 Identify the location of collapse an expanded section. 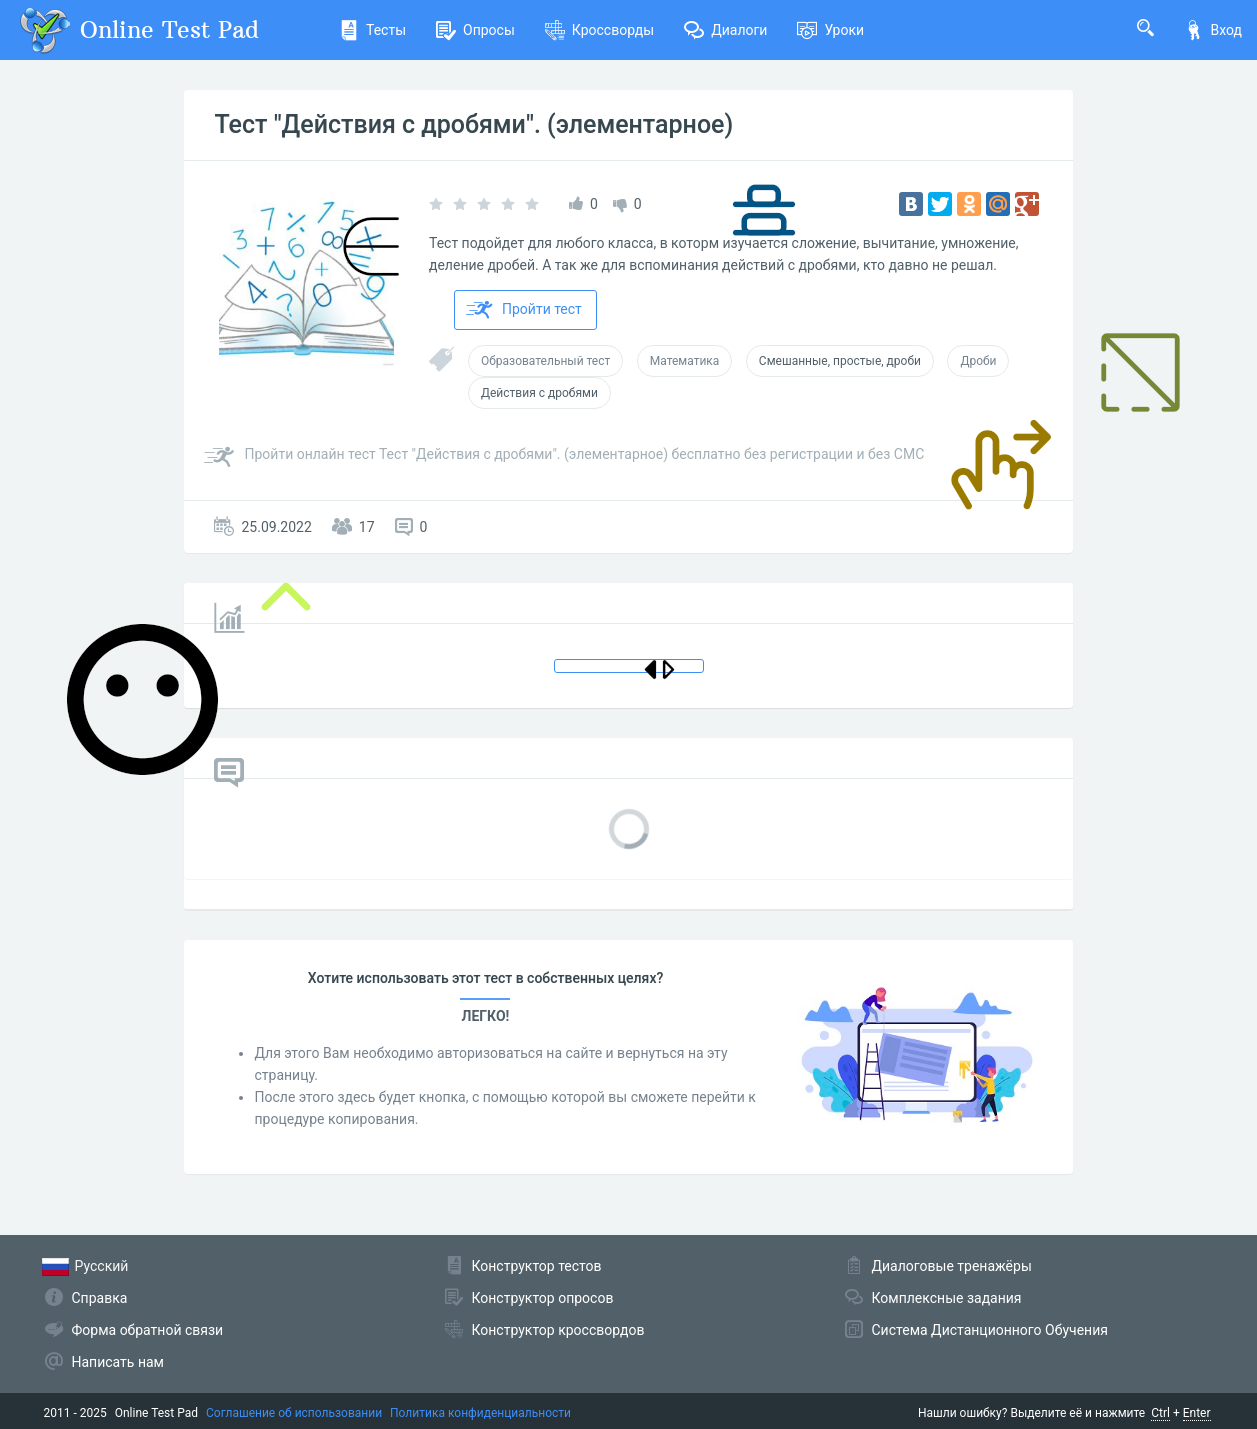
(286, 600).